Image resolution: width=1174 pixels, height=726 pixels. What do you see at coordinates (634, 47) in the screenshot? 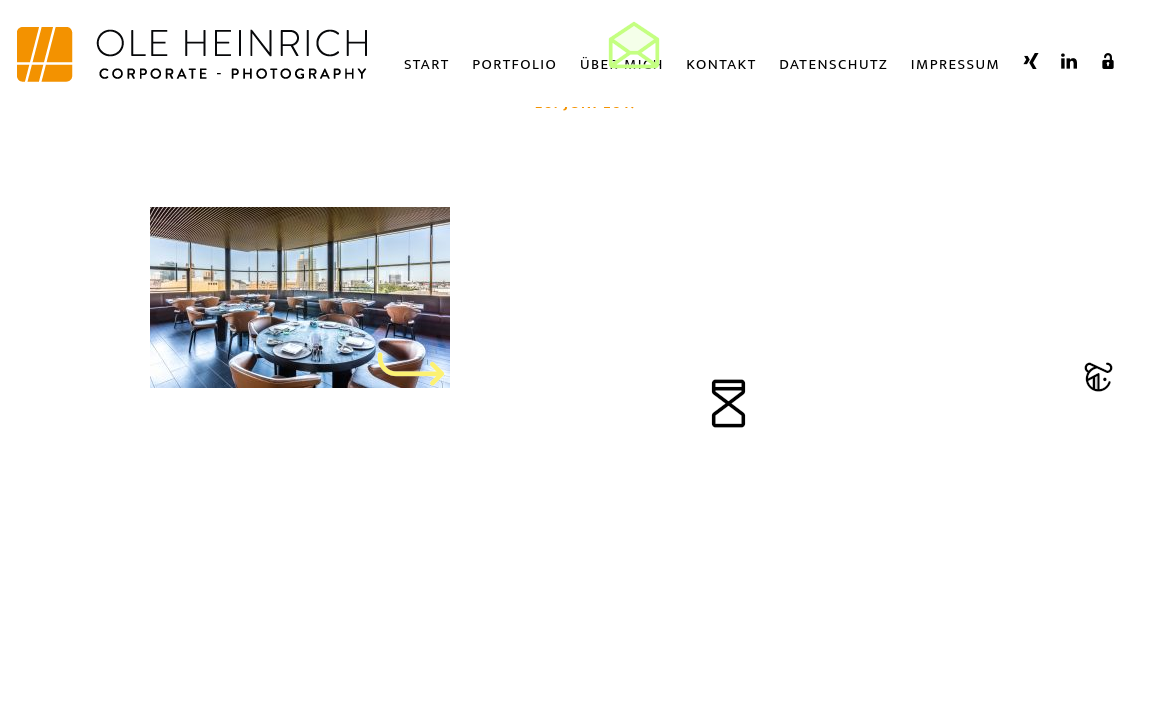
I see `view an opened or read email` at bounding box center [634, 47].